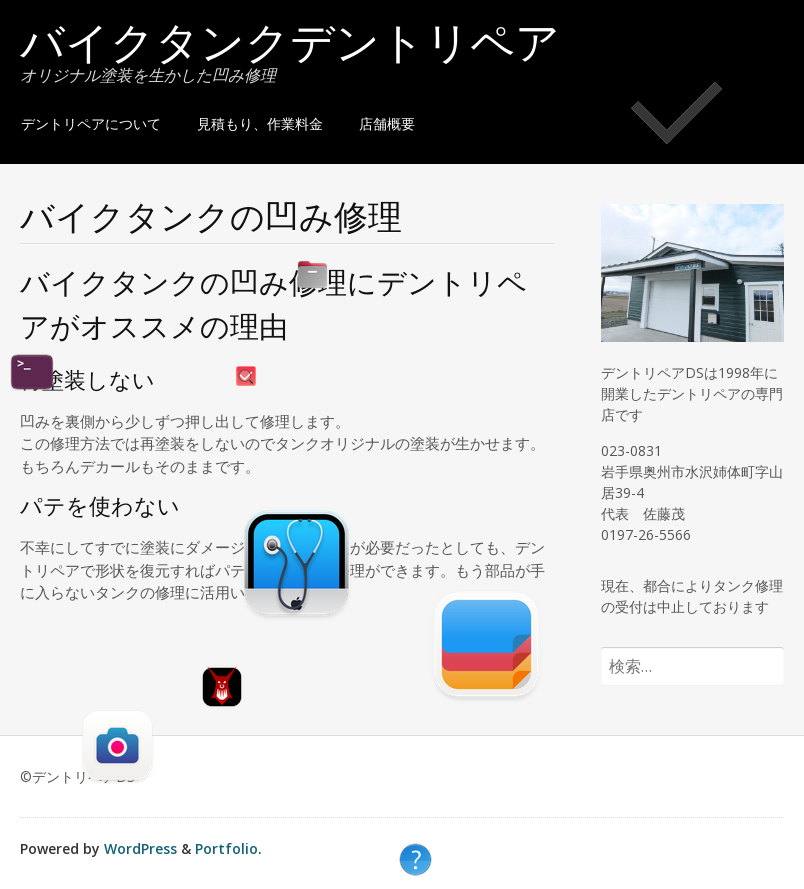 The height and width of the screenshot is (889, 804). What do you see at coordinates (312, 274) in the screenshot?
I see `open the file manager application` at bounding box center [312, 274].